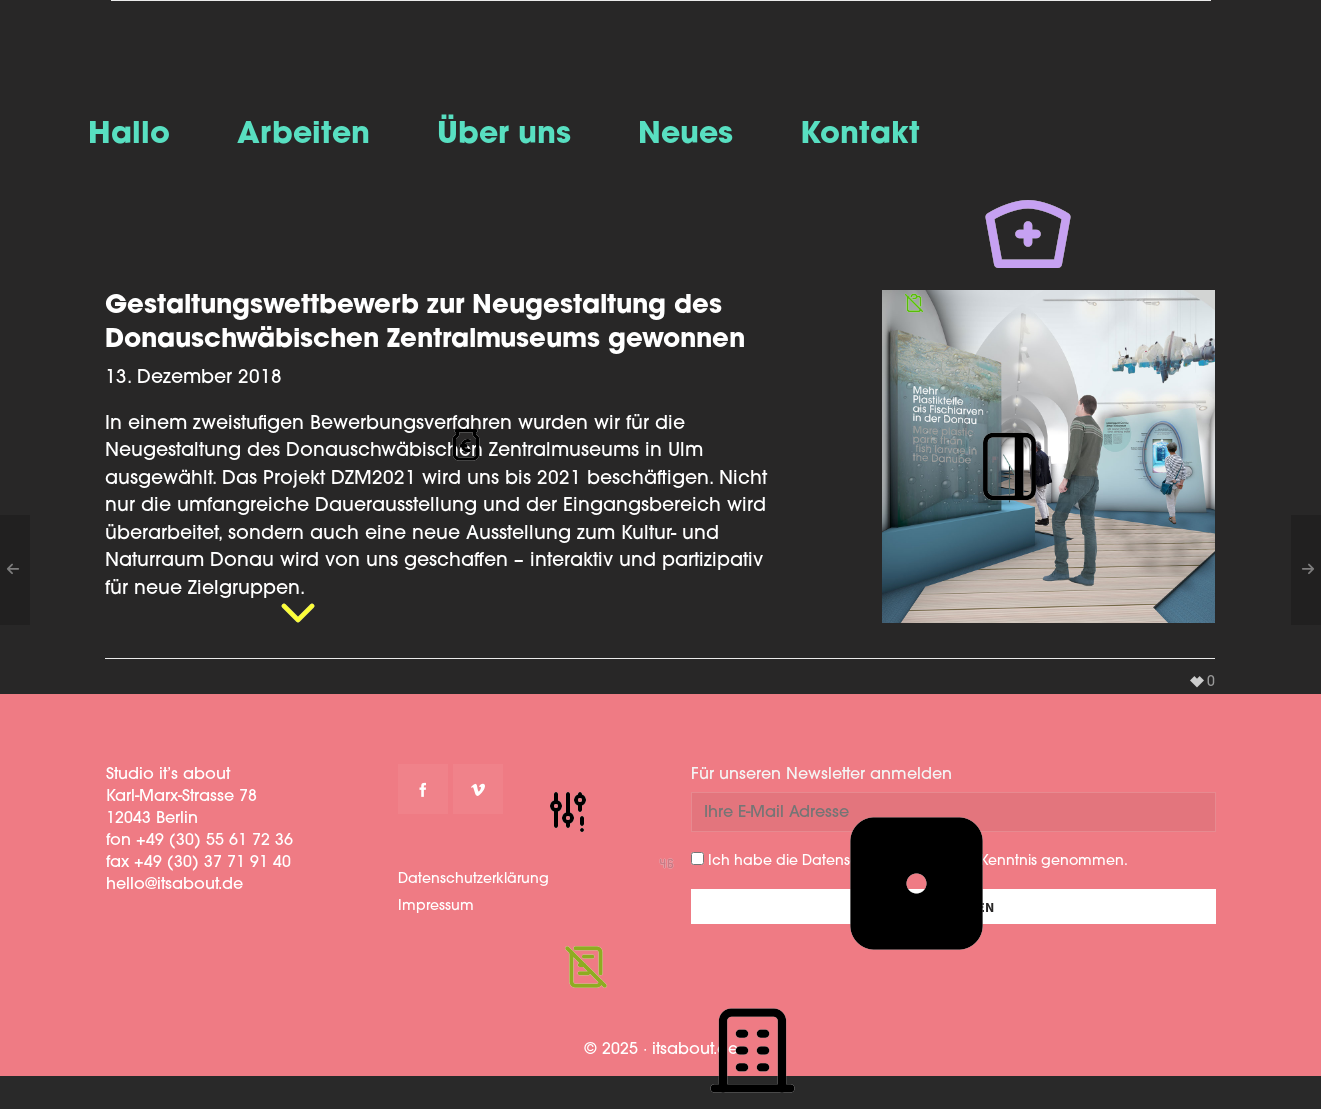  Describe the element at coordinates (1028, 234) in the screenshot. I see `access nursing or healthcare services` at that location.